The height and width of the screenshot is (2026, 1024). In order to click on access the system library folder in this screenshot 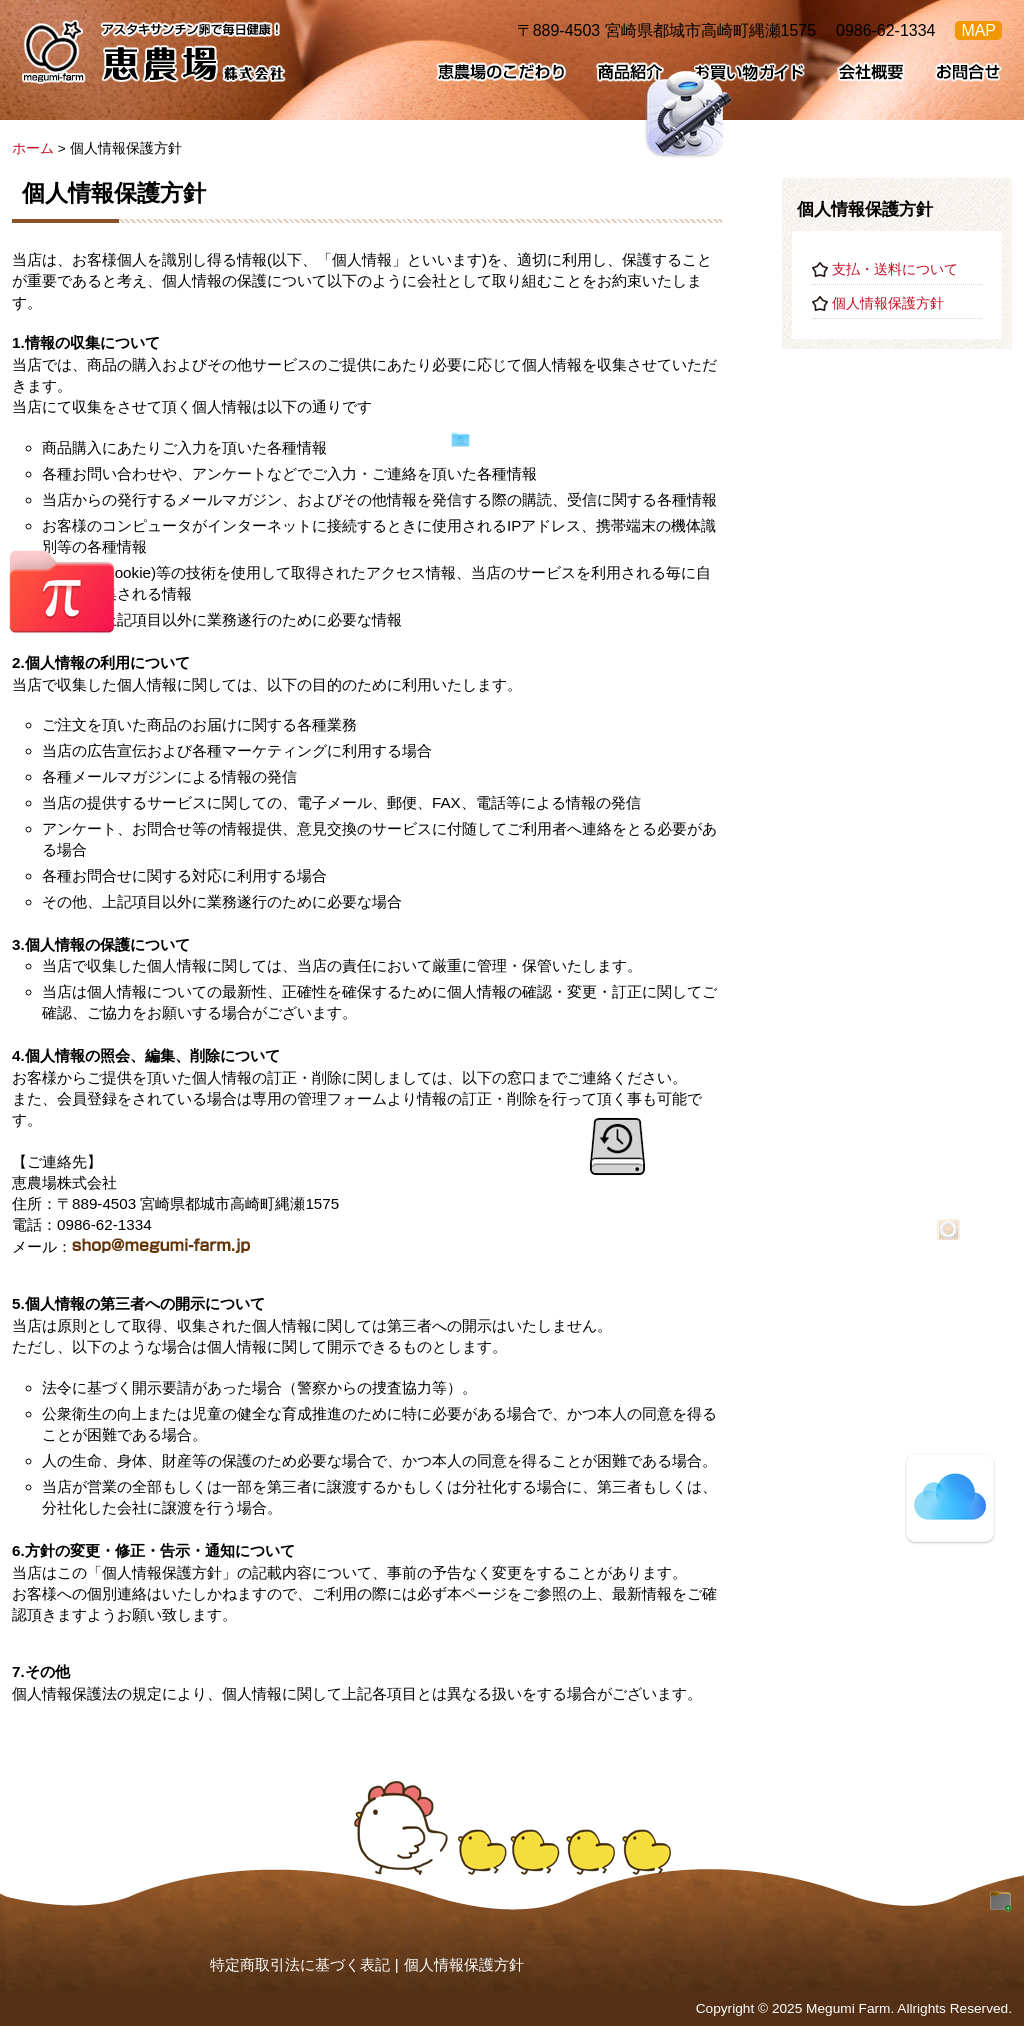, I will do `click(460, 439)`.